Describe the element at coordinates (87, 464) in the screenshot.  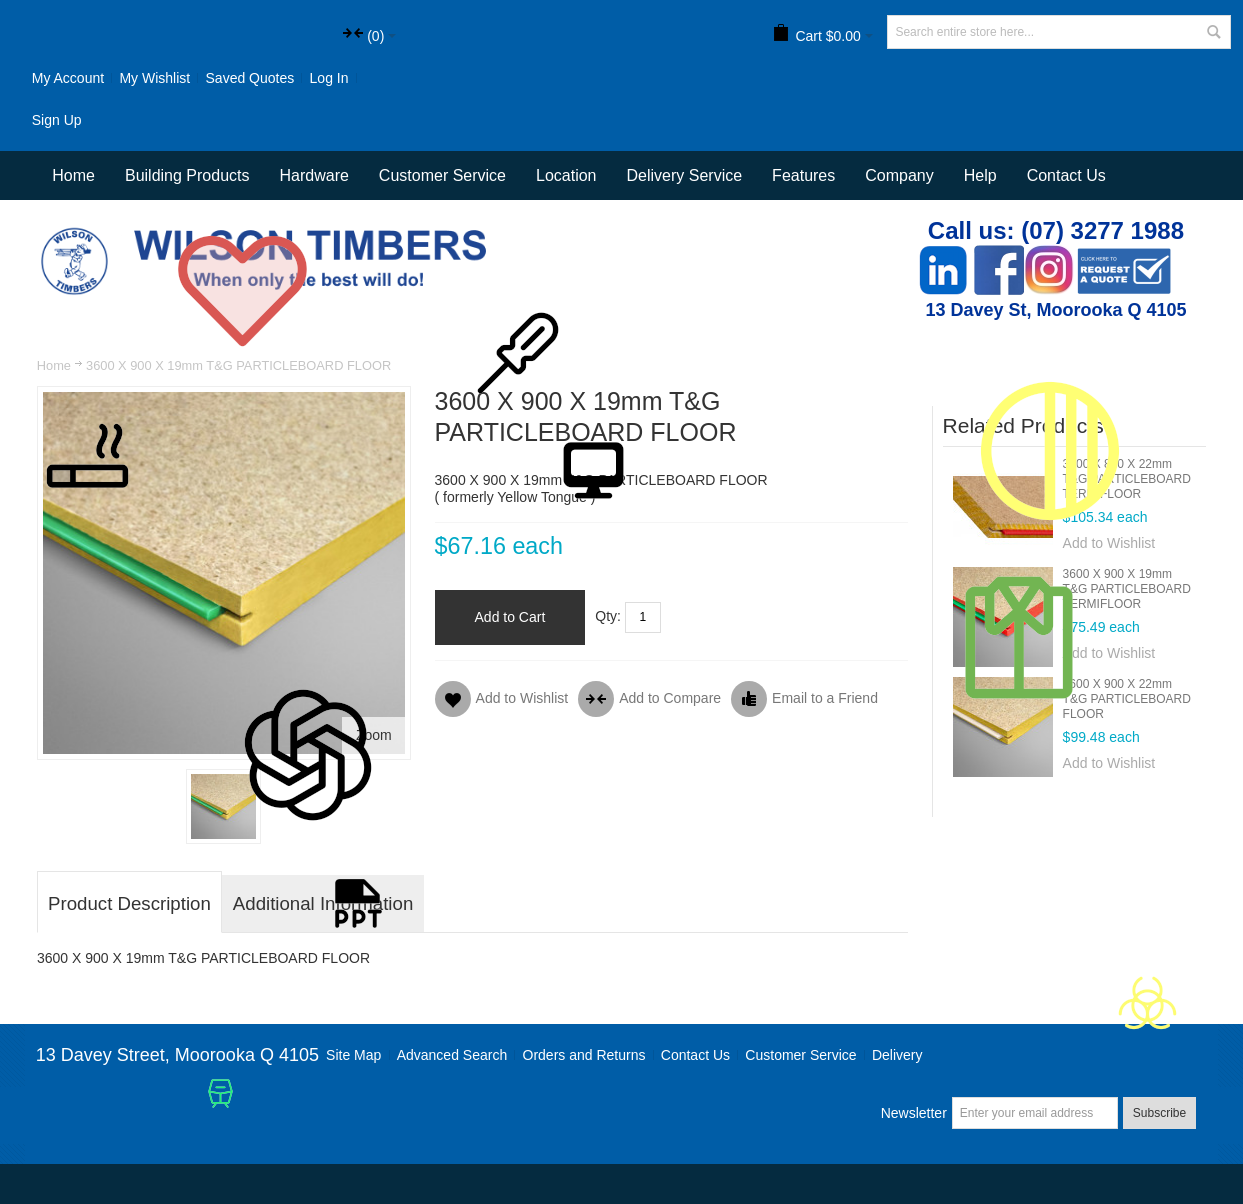
I see `indicates a designated smoking area` at that location.